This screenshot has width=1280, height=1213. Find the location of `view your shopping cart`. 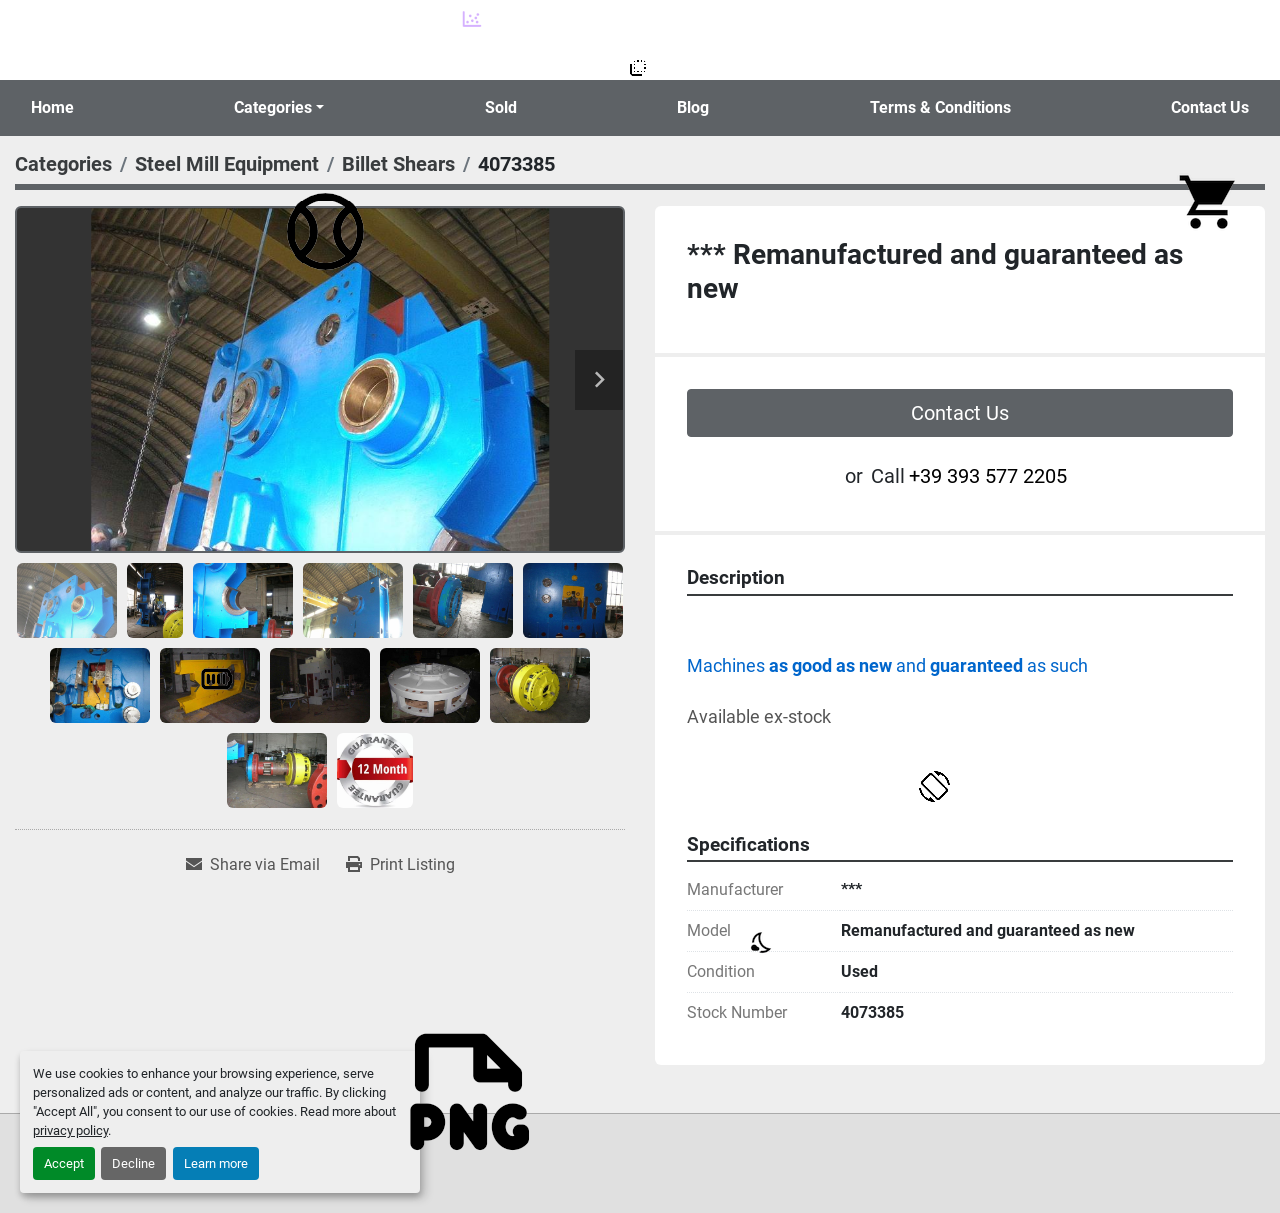

view your shopping cart is located at coordinates (1209, 202).